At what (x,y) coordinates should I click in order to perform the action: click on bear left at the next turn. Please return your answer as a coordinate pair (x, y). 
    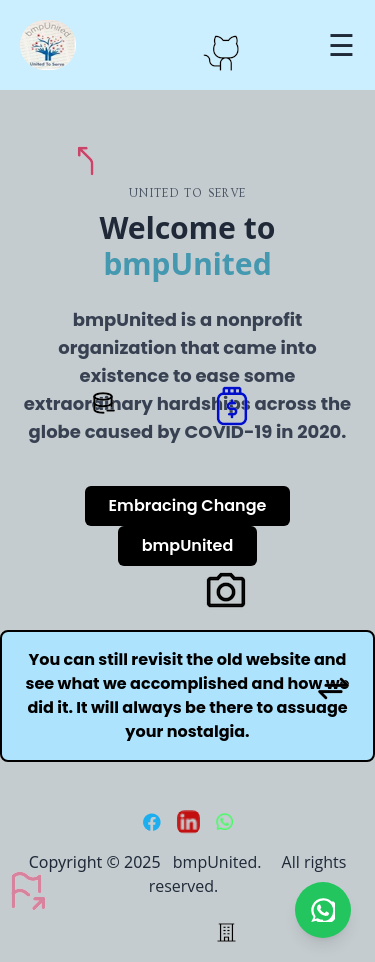
    Looking at the image, I should click on (85, 161).